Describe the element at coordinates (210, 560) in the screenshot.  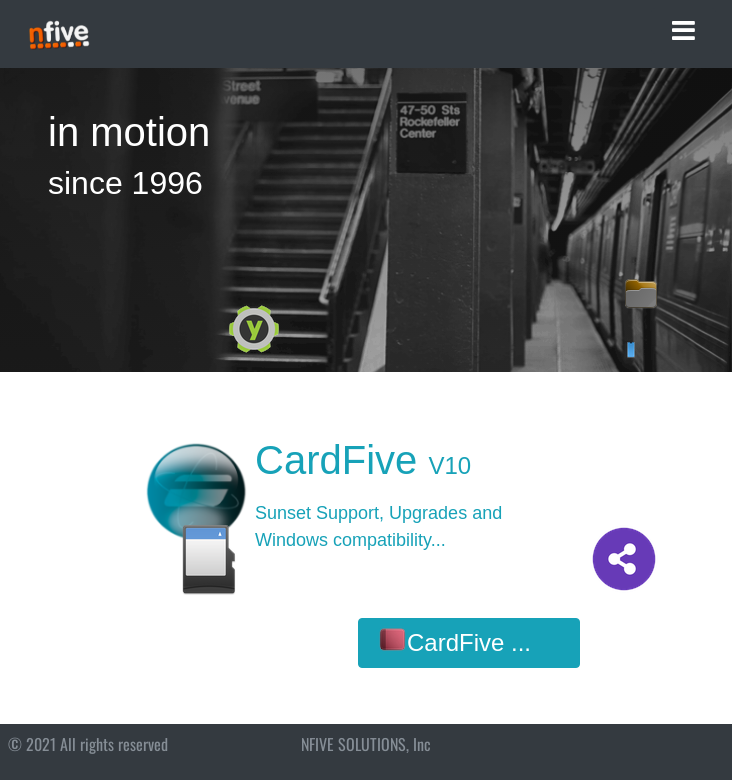
I see `microSD or TransFlash memory card storage device` at that location.